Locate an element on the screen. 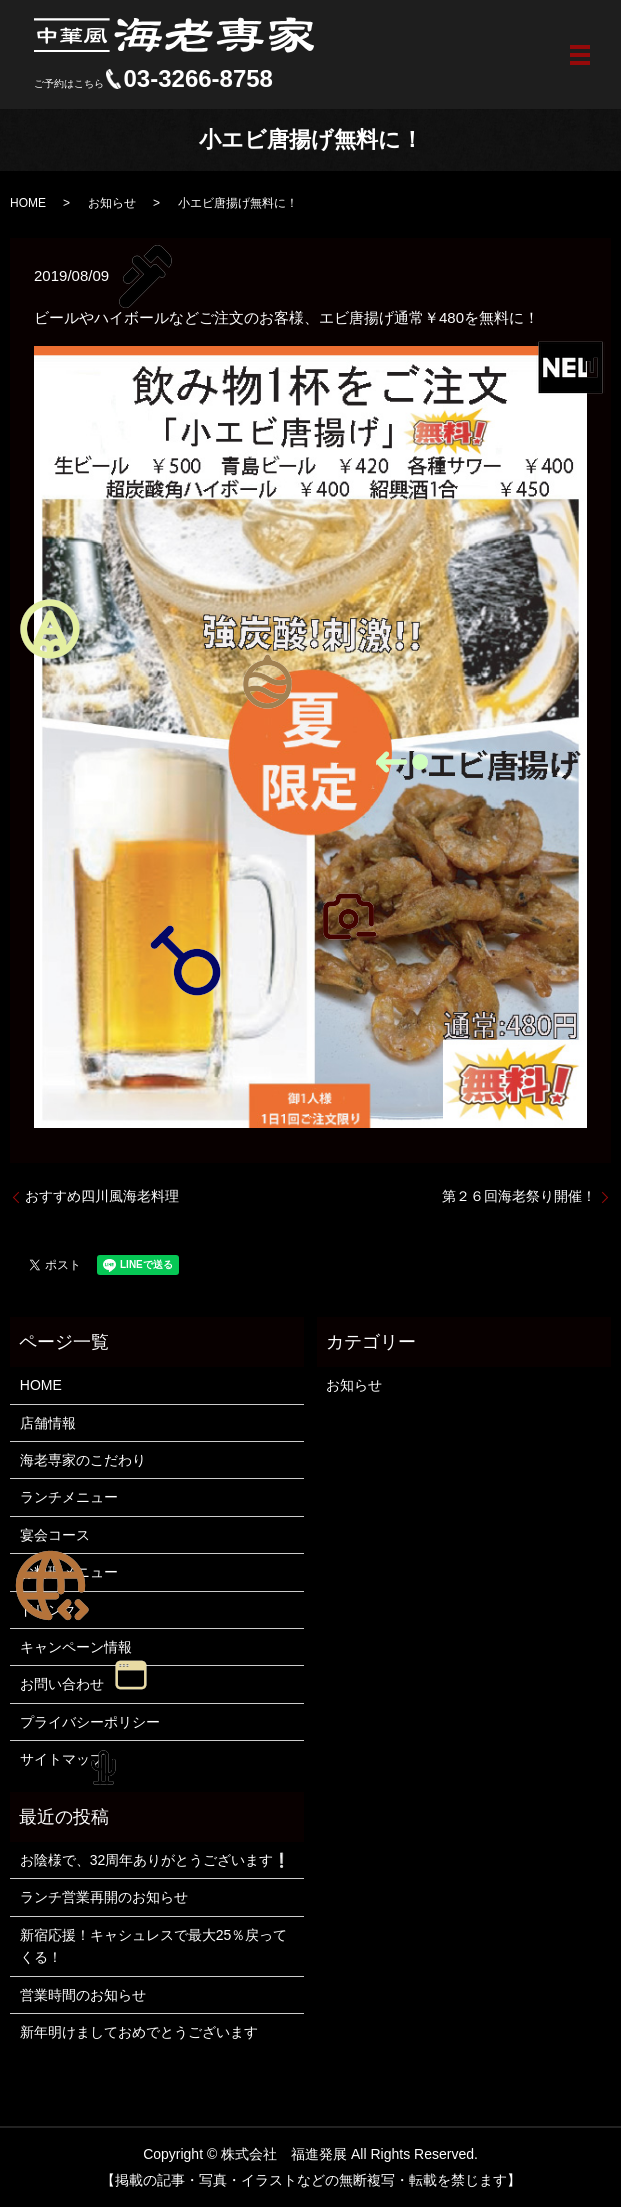 The width and height of the screenshot is (621, 2207). move selected item to the left is located at coordinates (402, 762).